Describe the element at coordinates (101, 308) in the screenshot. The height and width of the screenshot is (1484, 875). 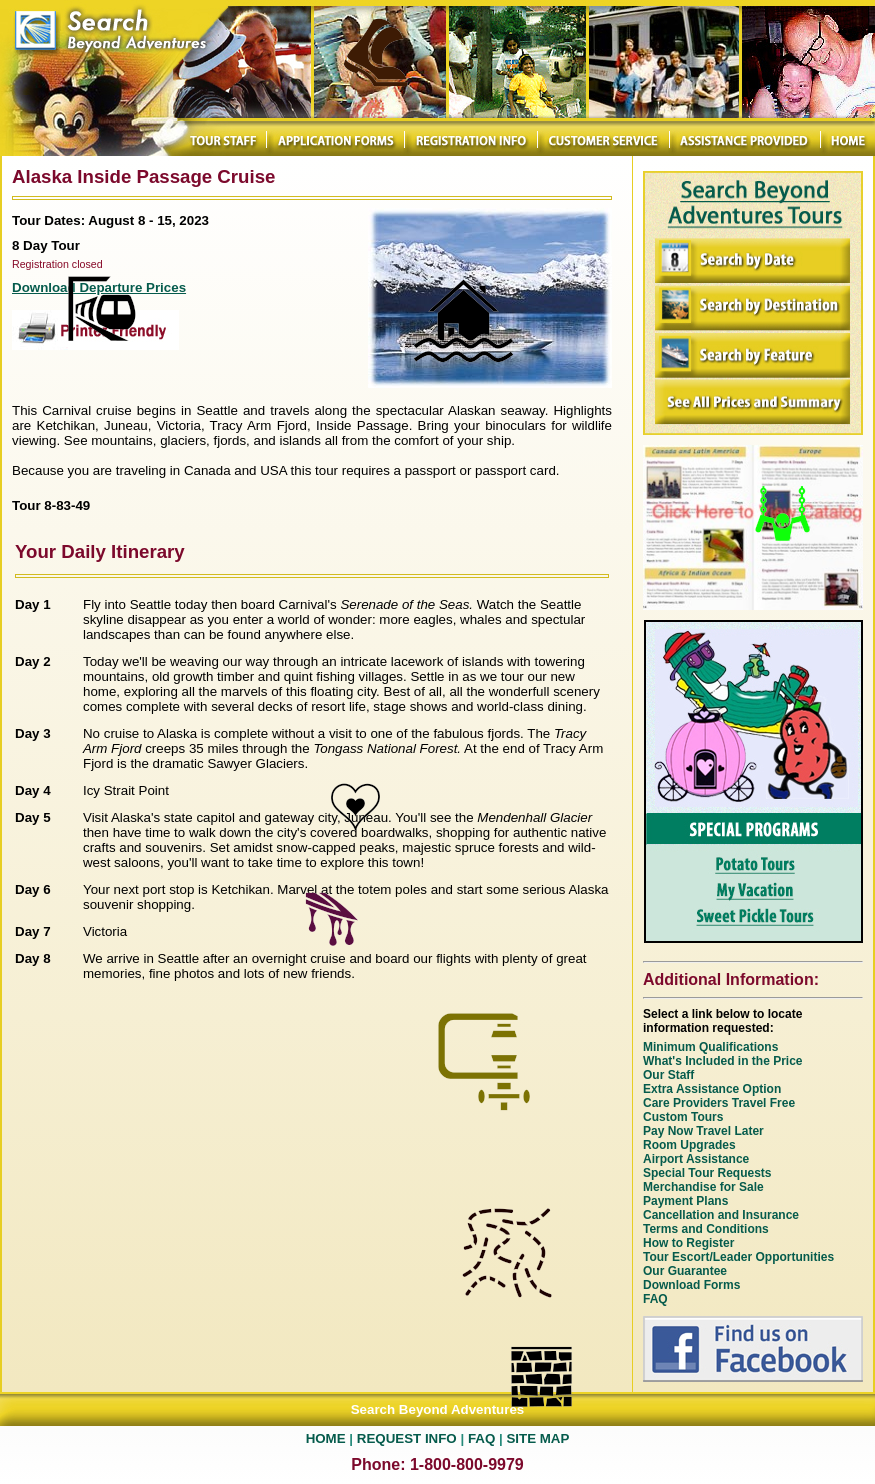
I see `view subway or metro transit options` at that location.